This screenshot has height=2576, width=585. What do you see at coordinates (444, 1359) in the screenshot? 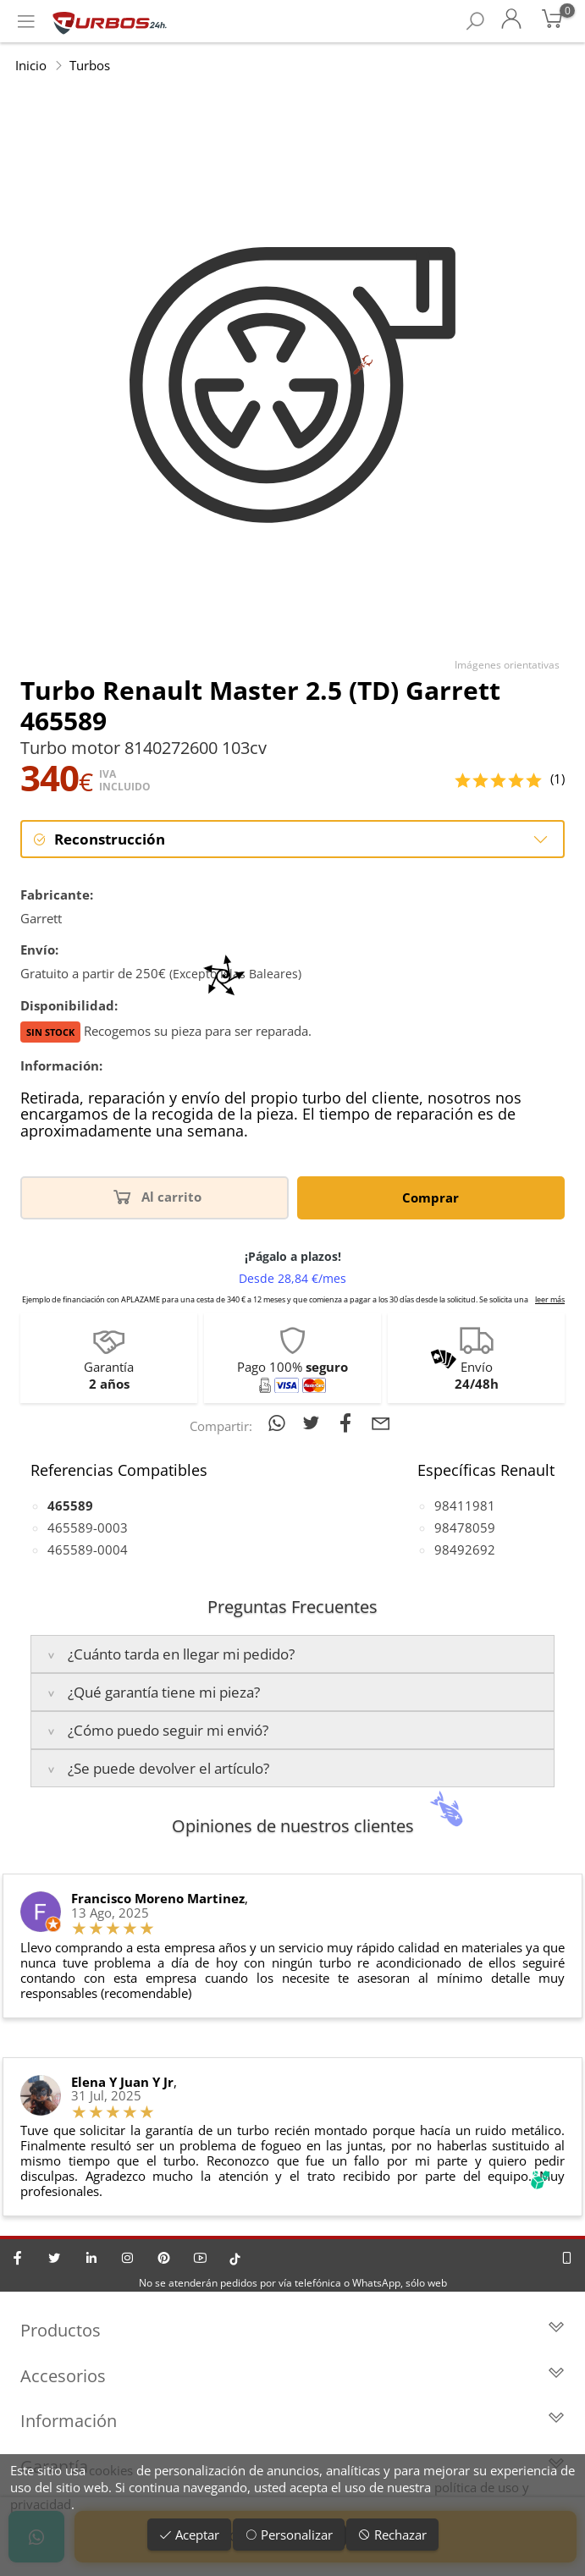
I see `access card games or poker` at bounding box center [444, 1359].